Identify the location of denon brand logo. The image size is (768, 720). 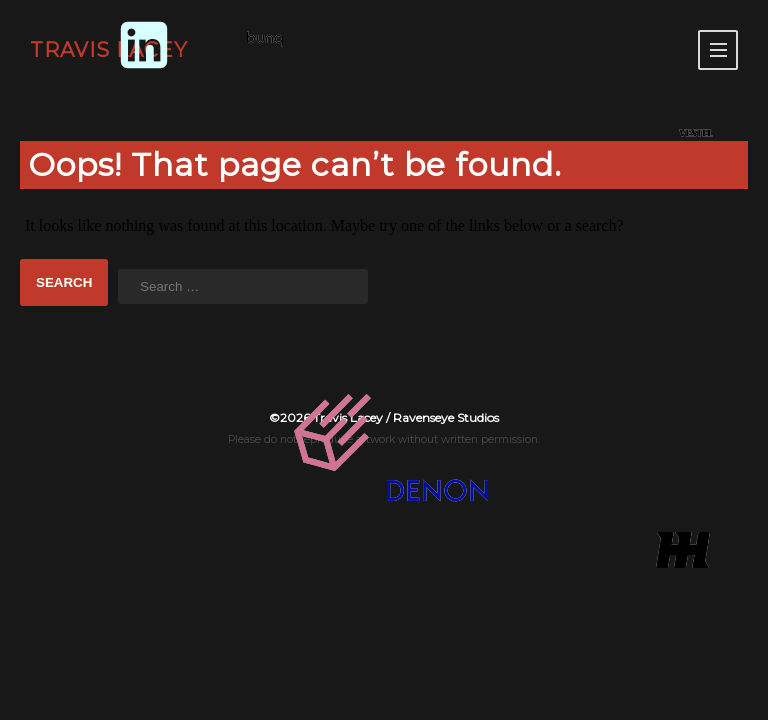
(437, 490).